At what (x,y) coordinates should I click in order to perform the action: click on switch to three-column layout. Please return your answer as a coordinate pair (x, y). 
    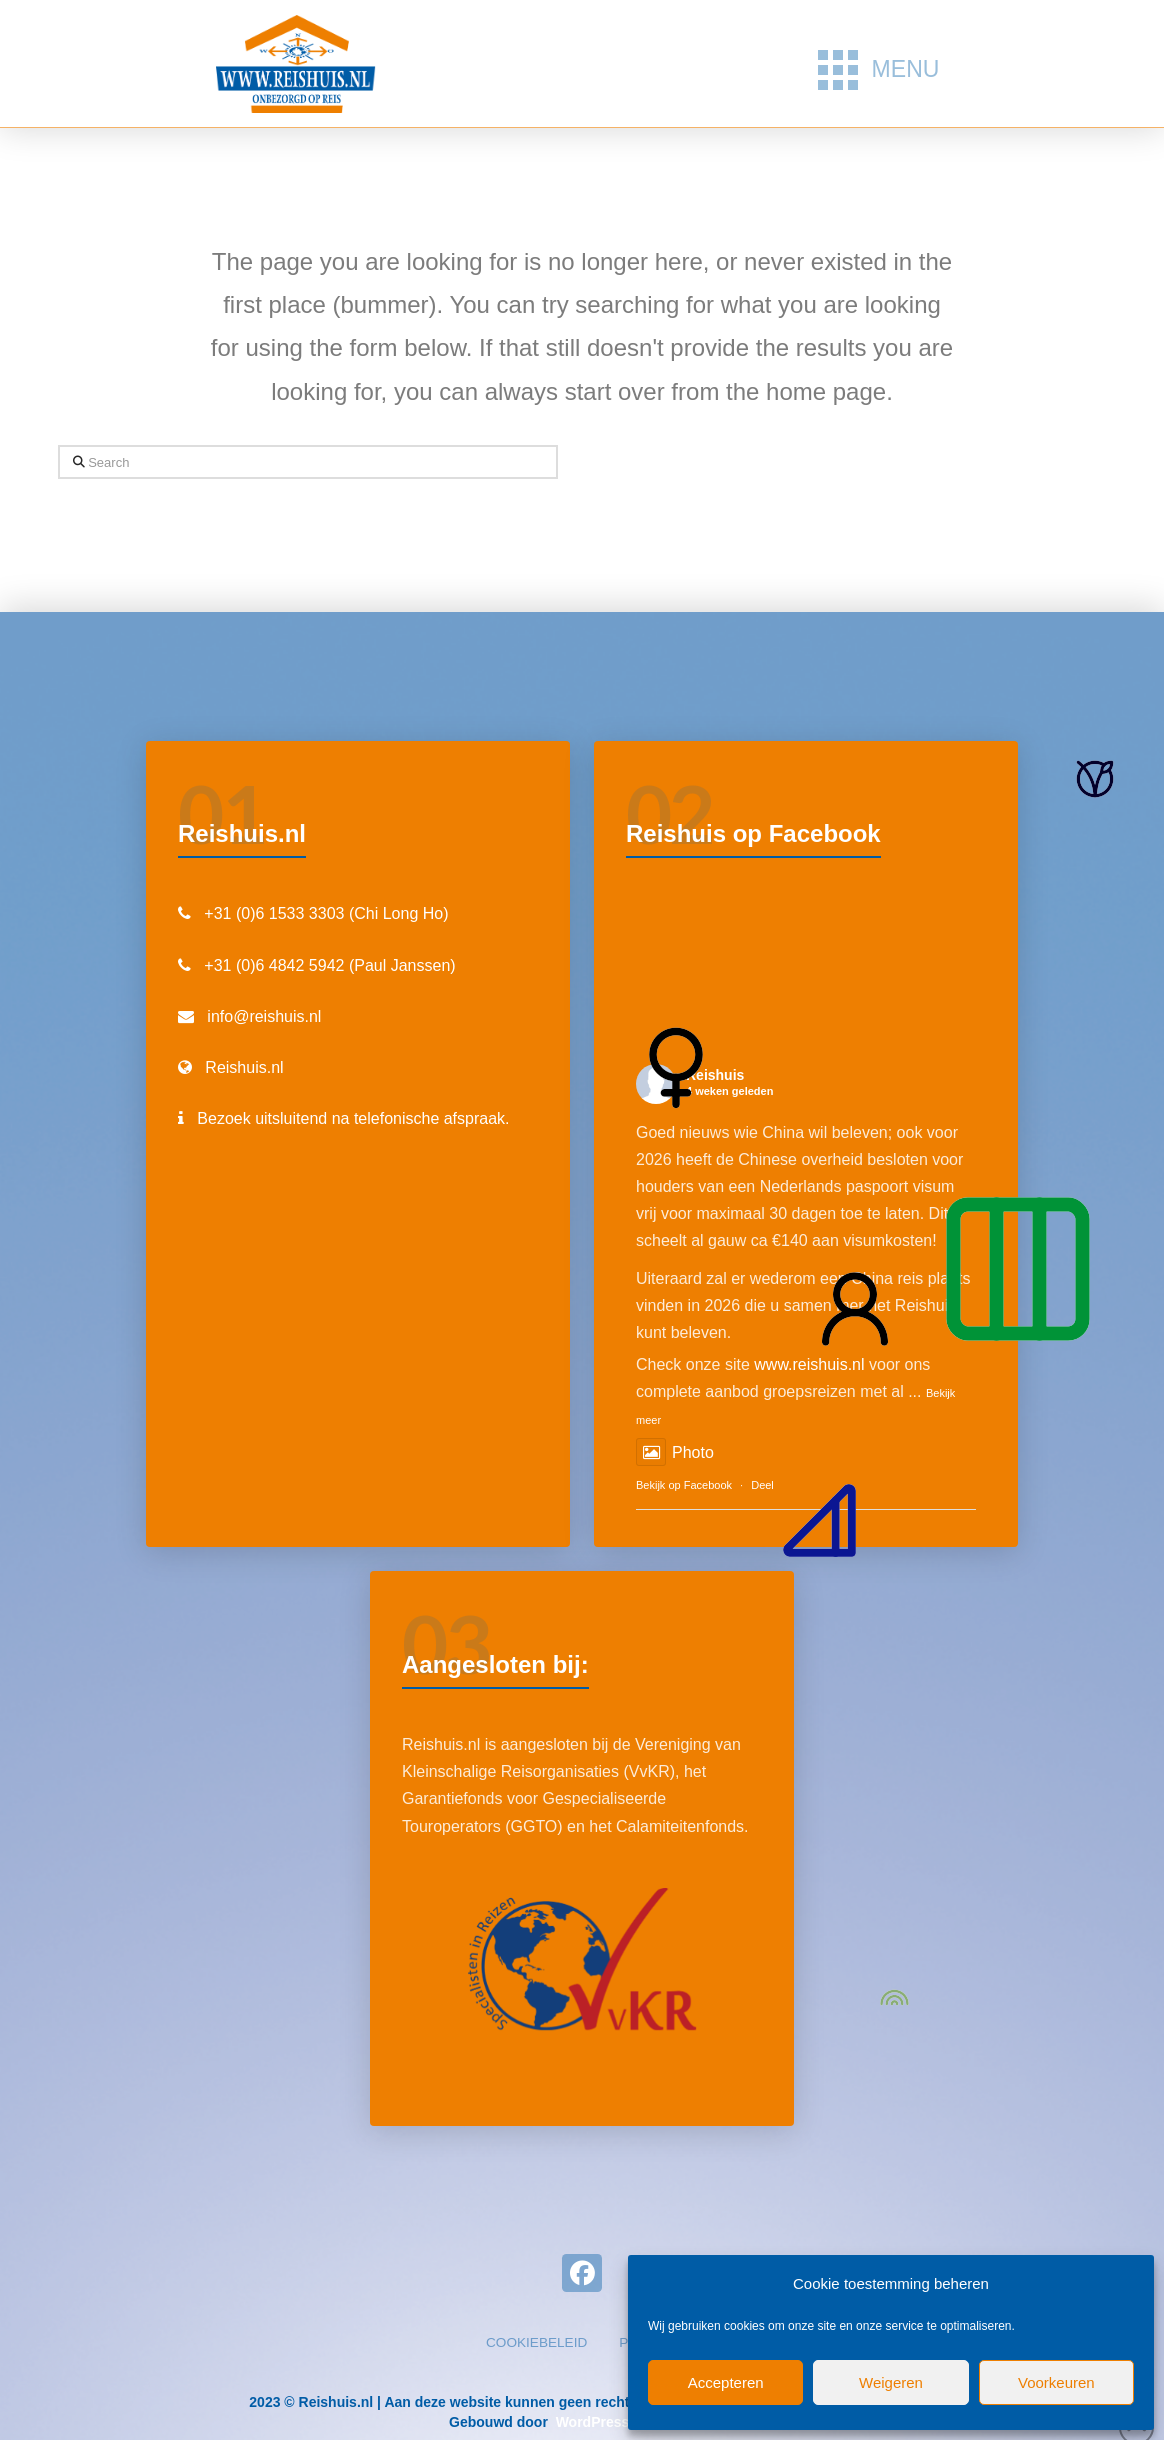
    Looking at the image, I should click on (1018, 1269).